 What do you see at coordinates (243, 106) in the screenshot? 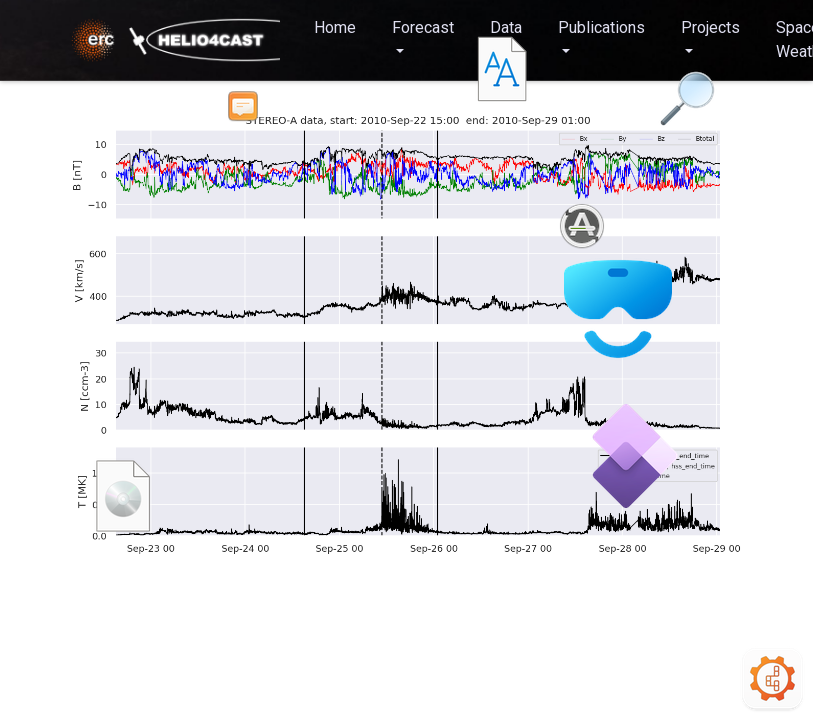
I see `open the messaging or chat app` at bounding box center [243, 106].